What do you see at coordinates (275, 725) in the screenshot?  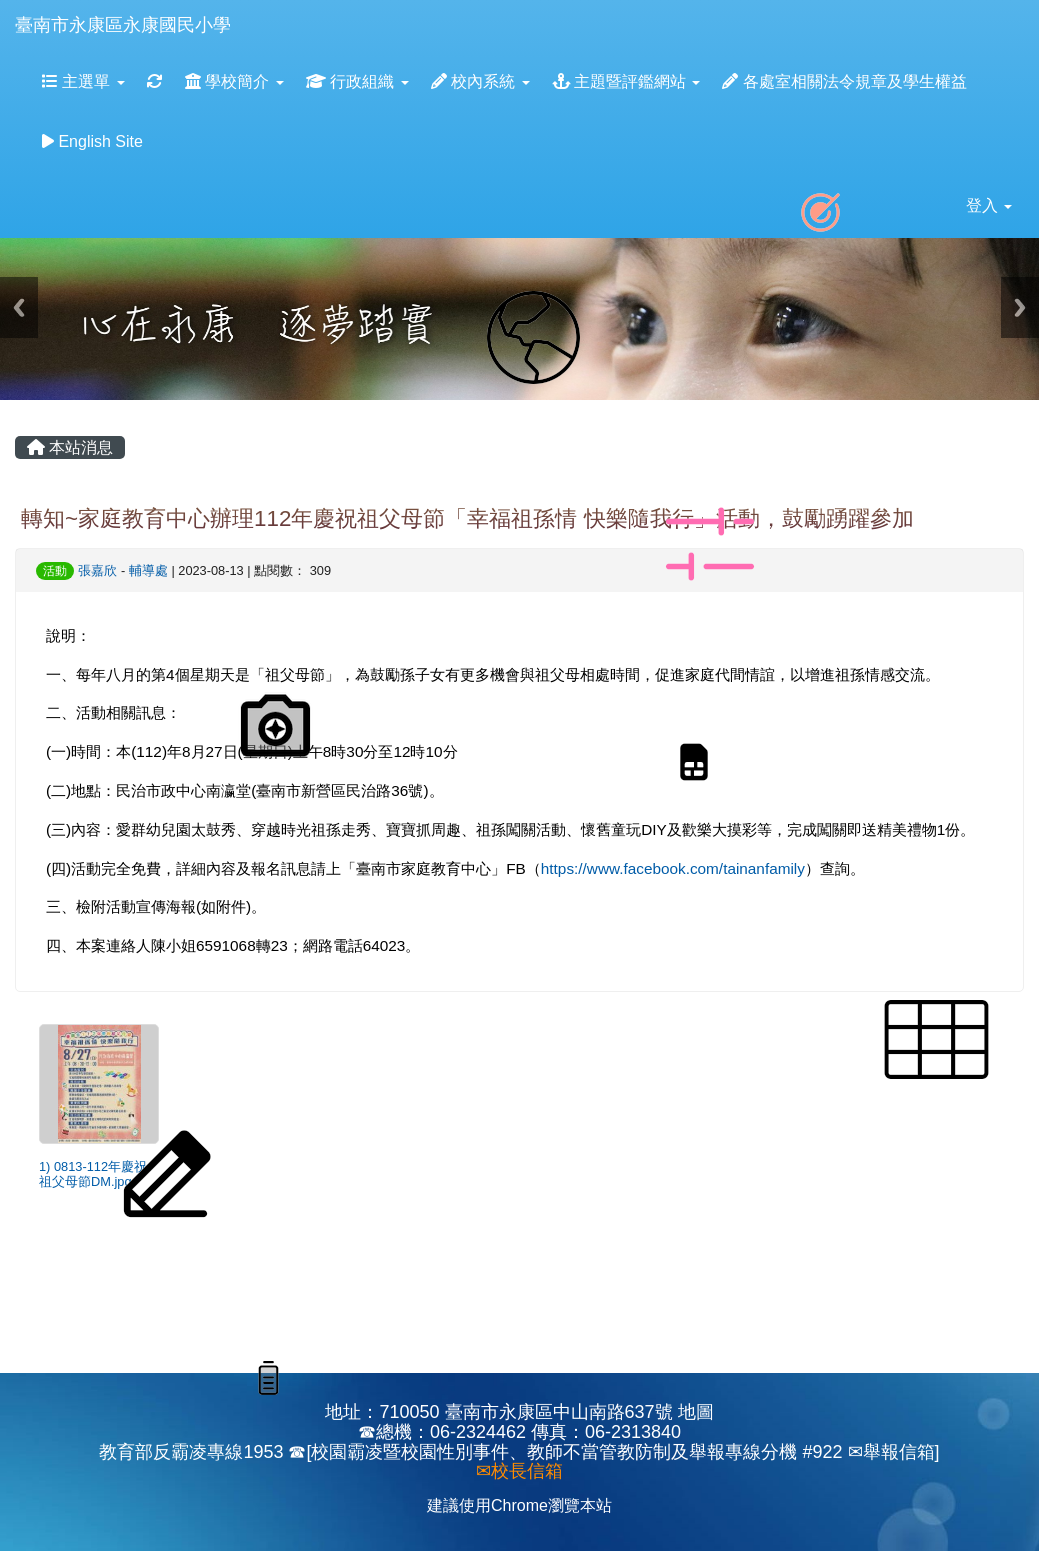 I see `enhance or improve photo quality` at bounding box center [275, 725].